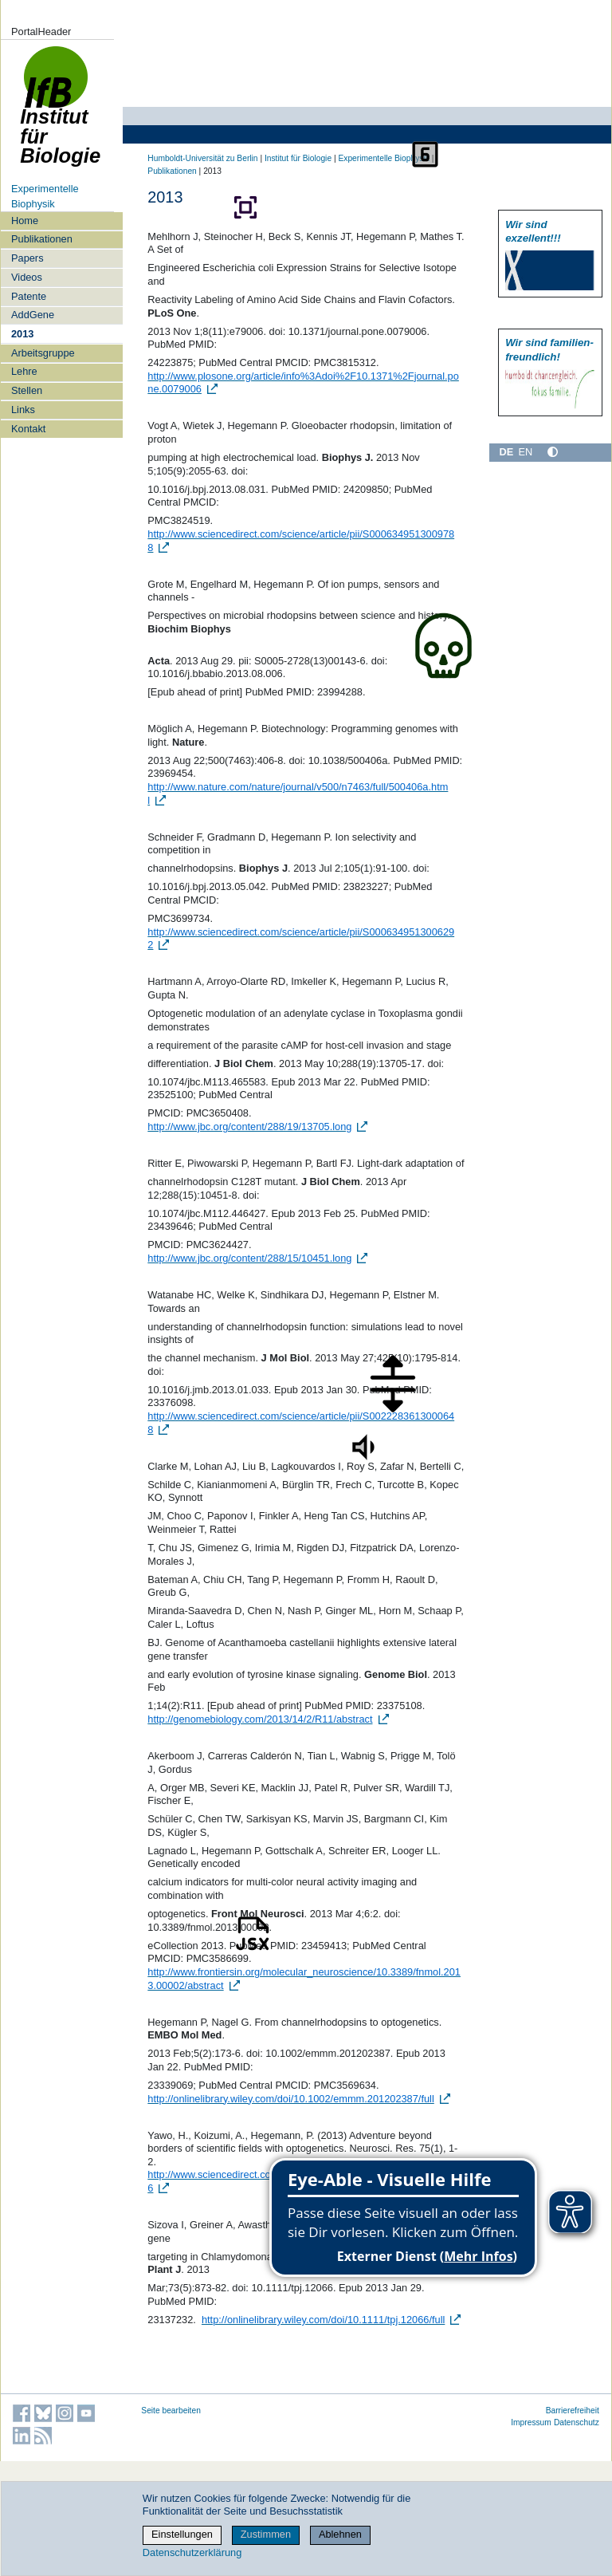 The width and height of the screenshot is (612, 2576). Describe the element at coordinates (393, 1384) in the screenshot. I see `split content vertically` at that location.